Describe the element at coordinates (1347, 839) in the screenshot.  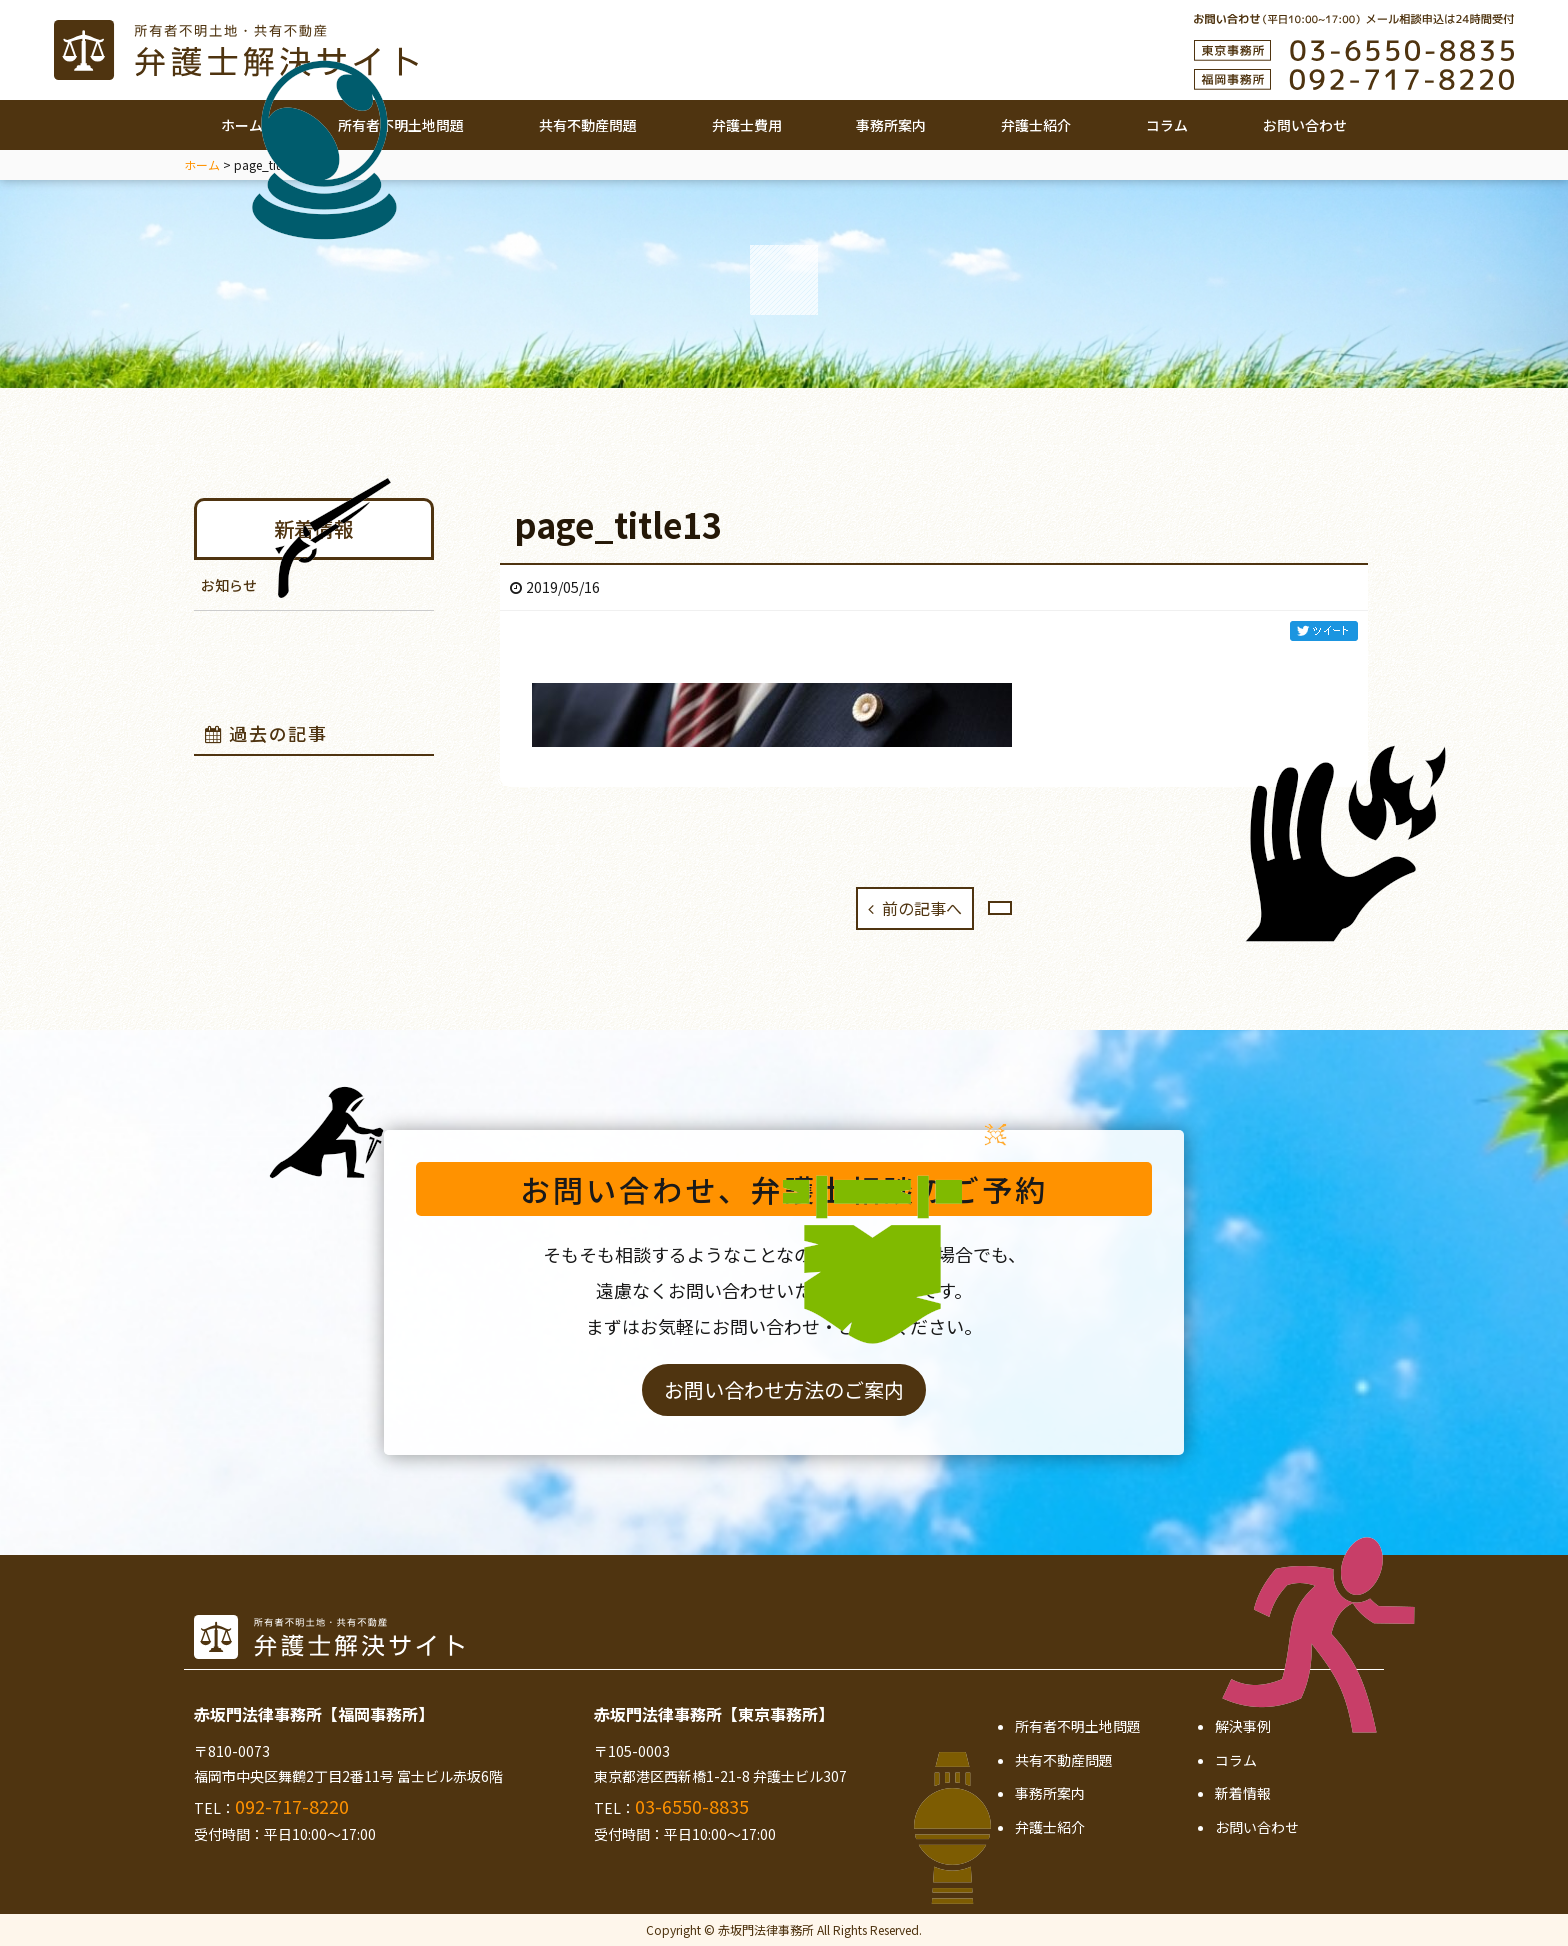
I see `cast a fire spell or ability` at that location.